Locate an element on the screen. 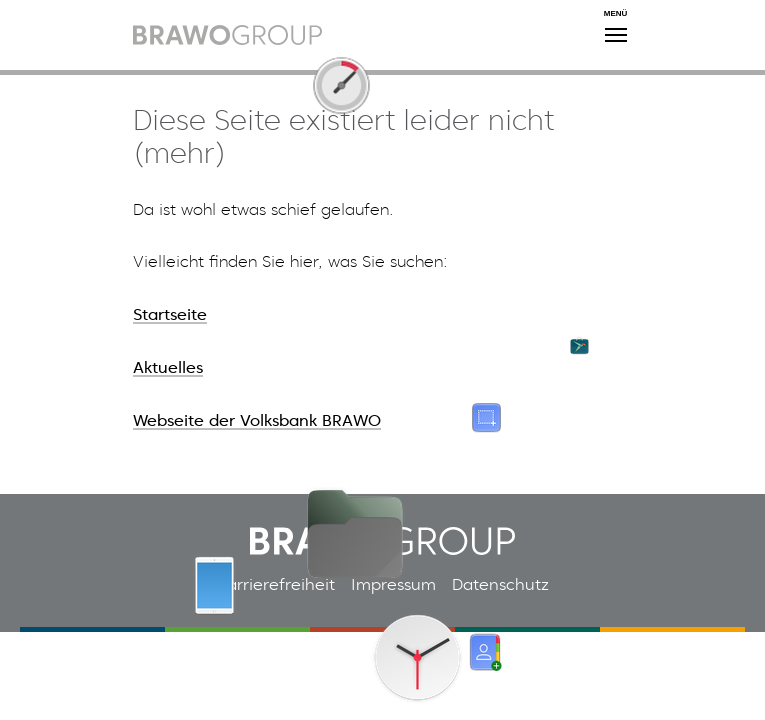  take a screenshot is located at coordinates (486, 417).